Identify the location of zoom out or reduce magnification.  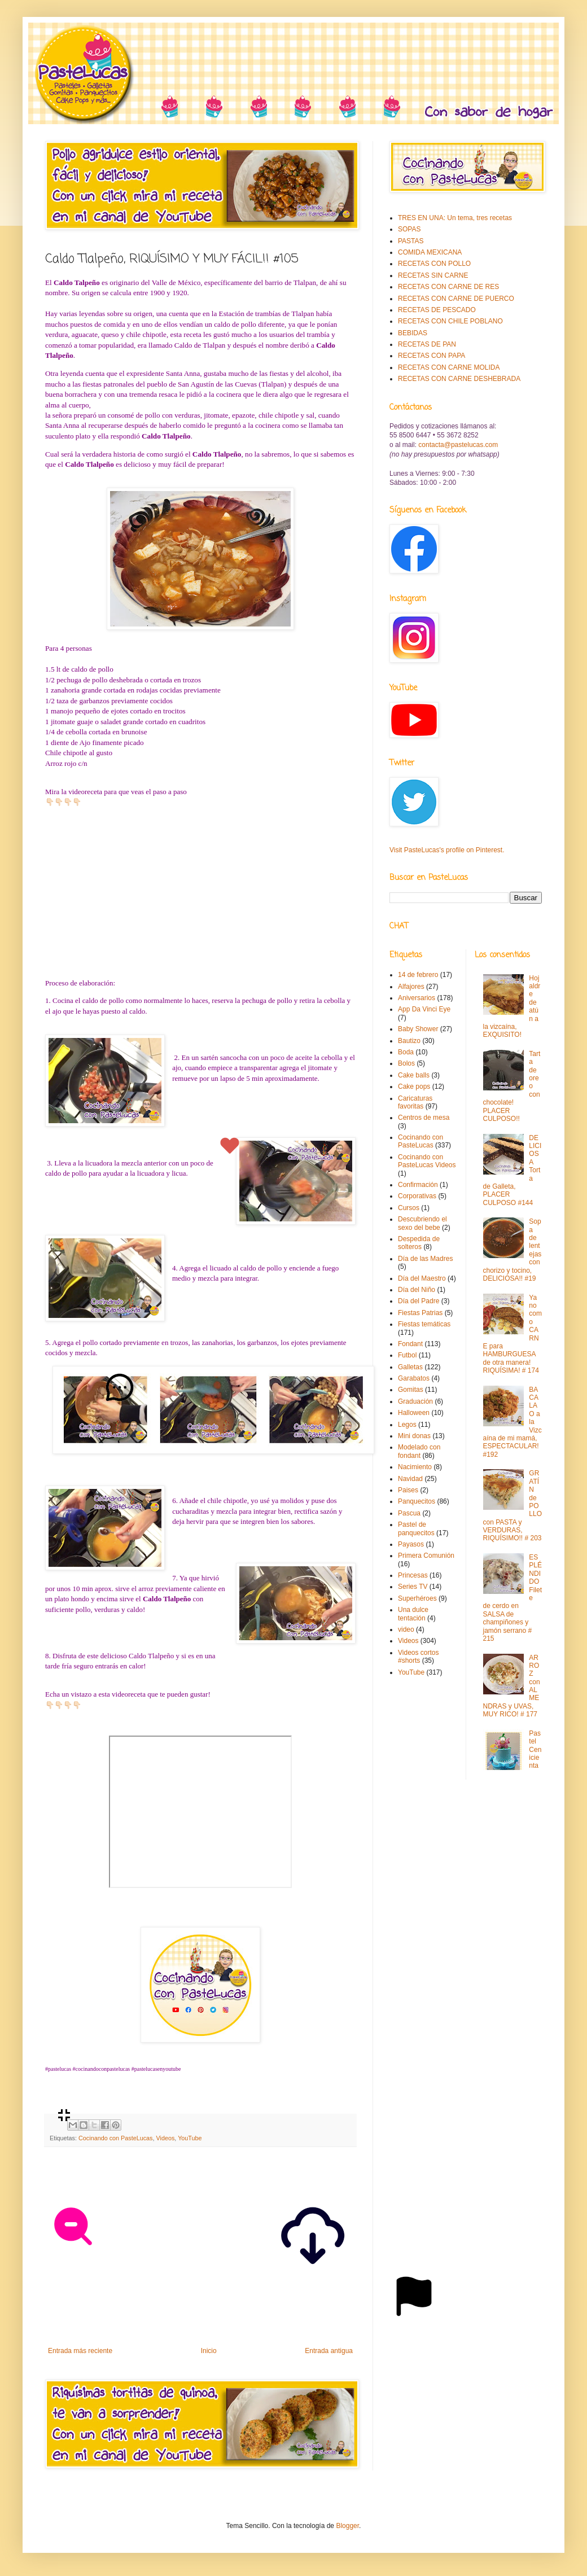
(73, 2226).